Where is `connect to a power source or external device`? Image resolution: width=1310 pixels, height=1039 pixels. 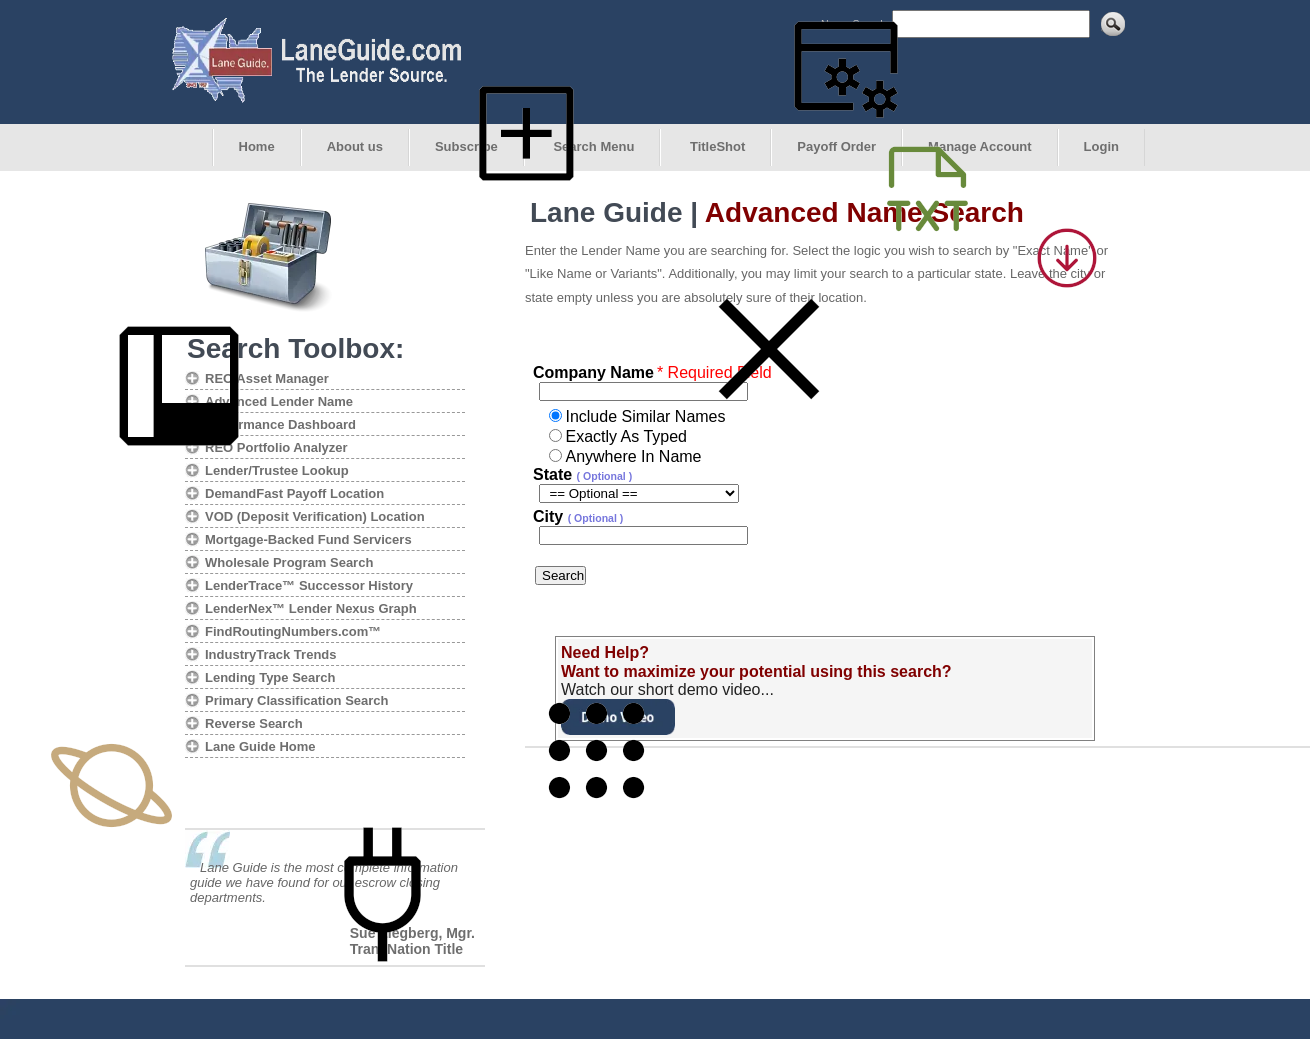 connect to a power source or external device is located at coordinates (382, 894).